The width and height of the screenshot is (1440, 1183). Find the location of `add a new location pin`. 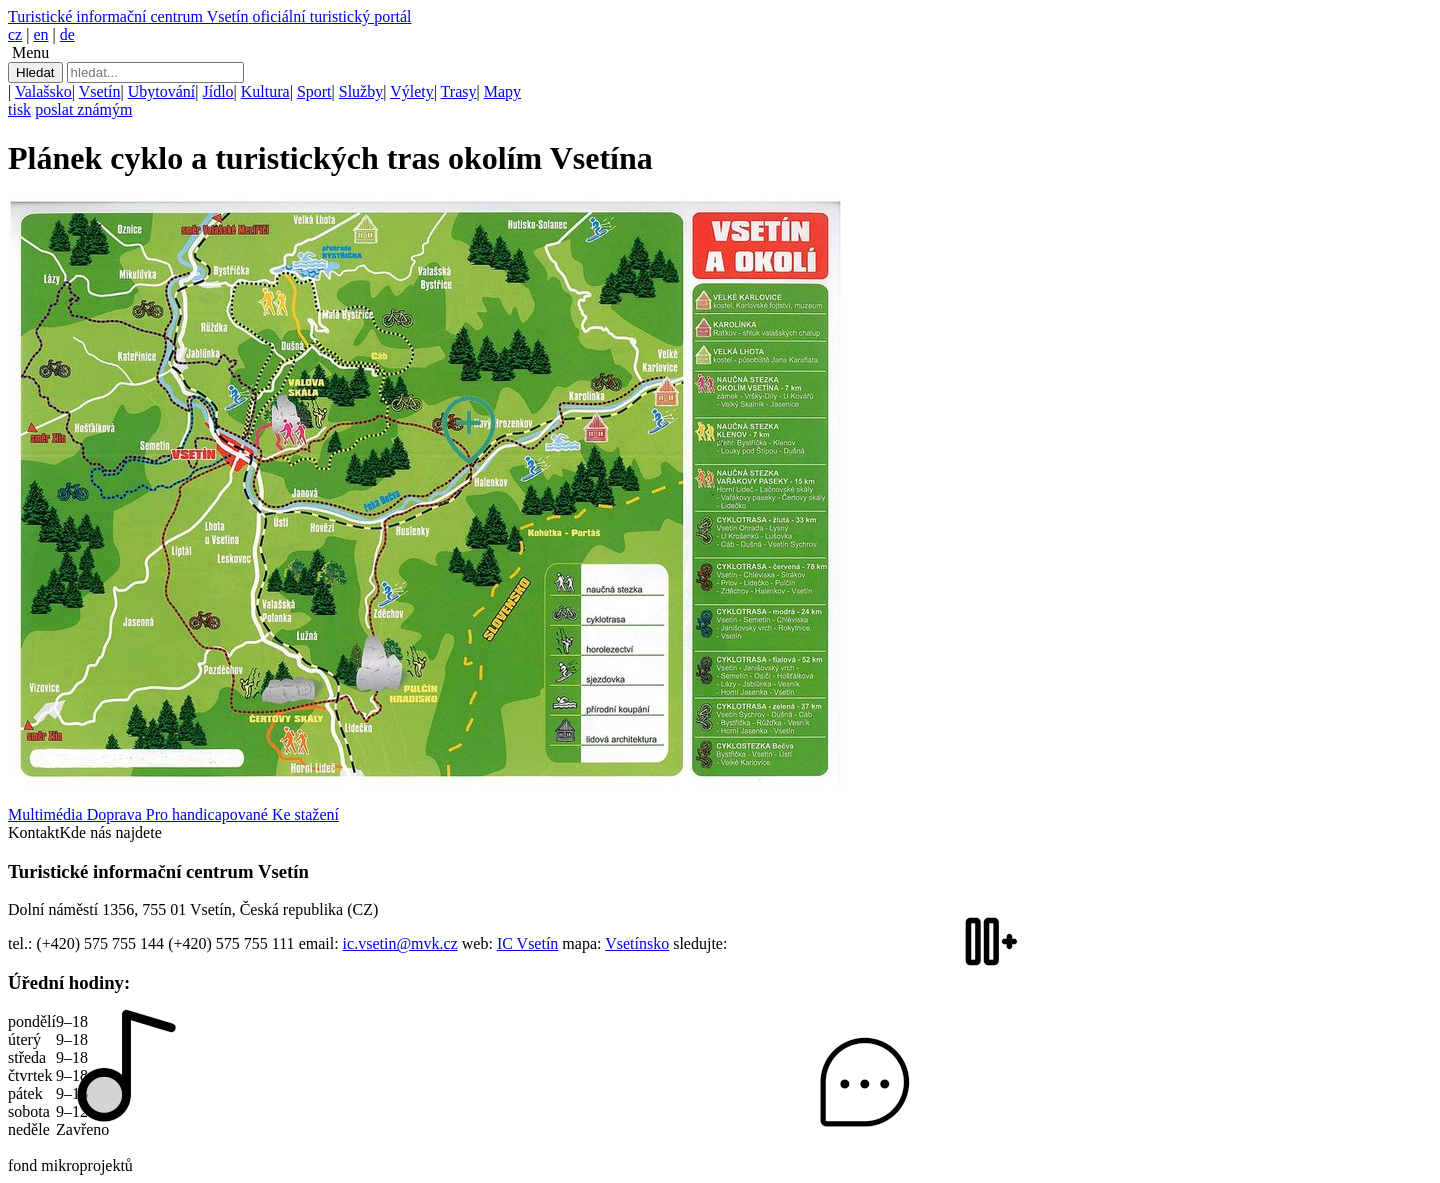

add a new location pin is located at coordinates (469, 430).